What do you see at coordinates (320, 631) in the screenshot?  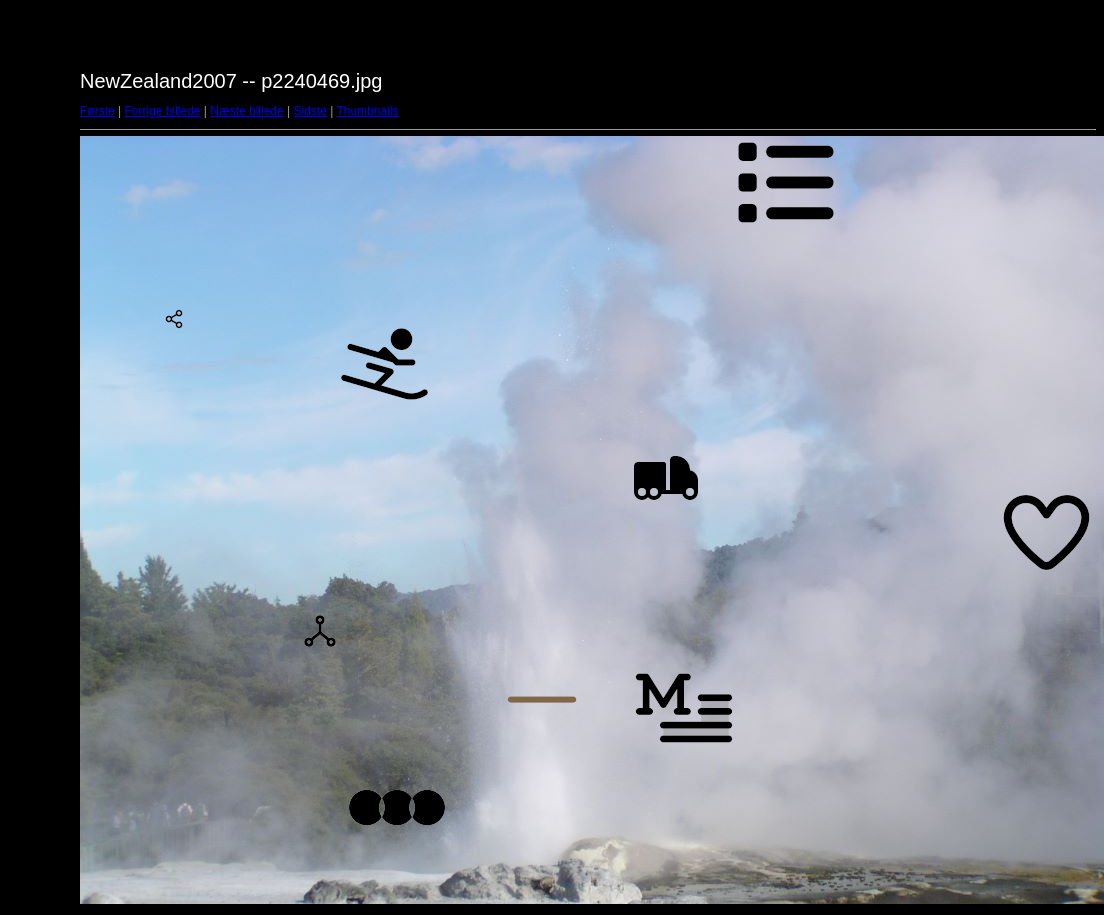 I see `view organizational hierarchy or structure` at bounding box center [320, 631].